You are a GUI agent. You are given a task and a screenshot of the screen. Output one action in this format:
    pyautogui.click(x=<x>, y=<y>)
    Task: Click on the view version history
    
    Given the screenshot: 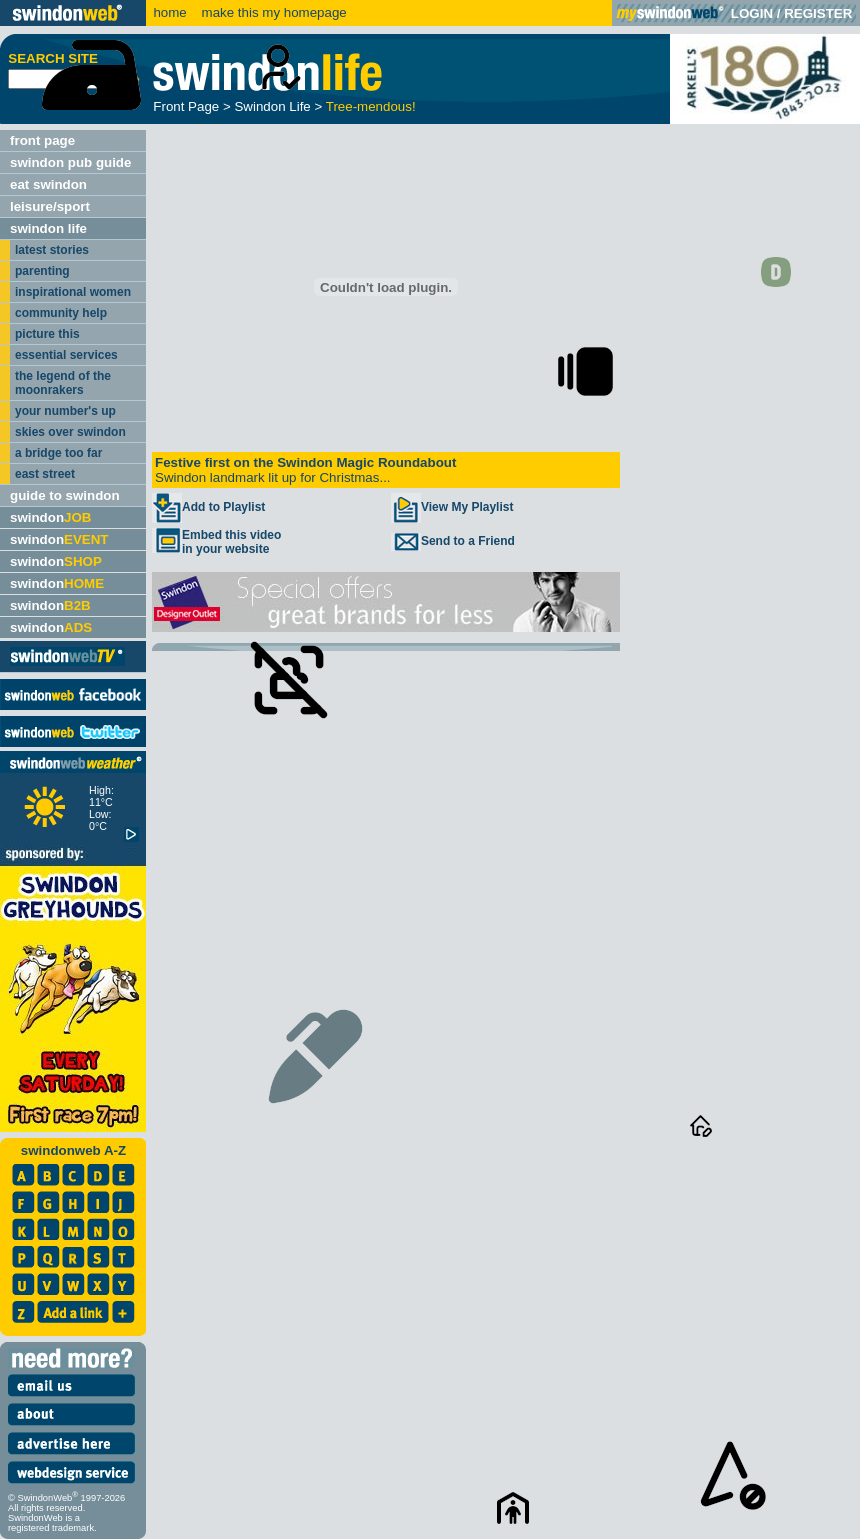 What is the action you would take?
    pyautogui.click(x=585, y=371)
    